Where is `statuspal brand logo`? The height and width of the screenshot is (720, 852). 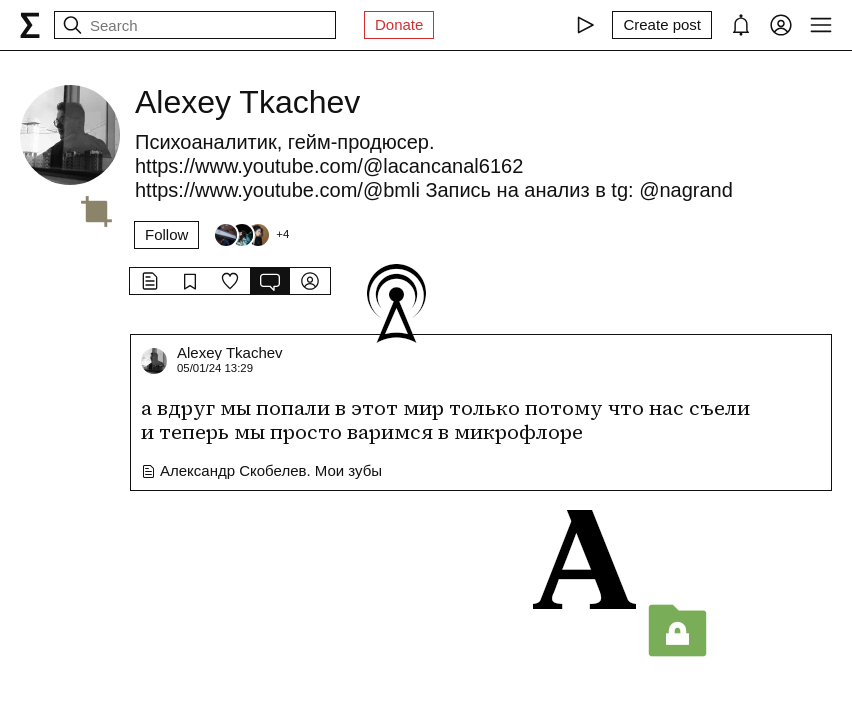
statuspal brand logo is located at coordinates (396, 303).